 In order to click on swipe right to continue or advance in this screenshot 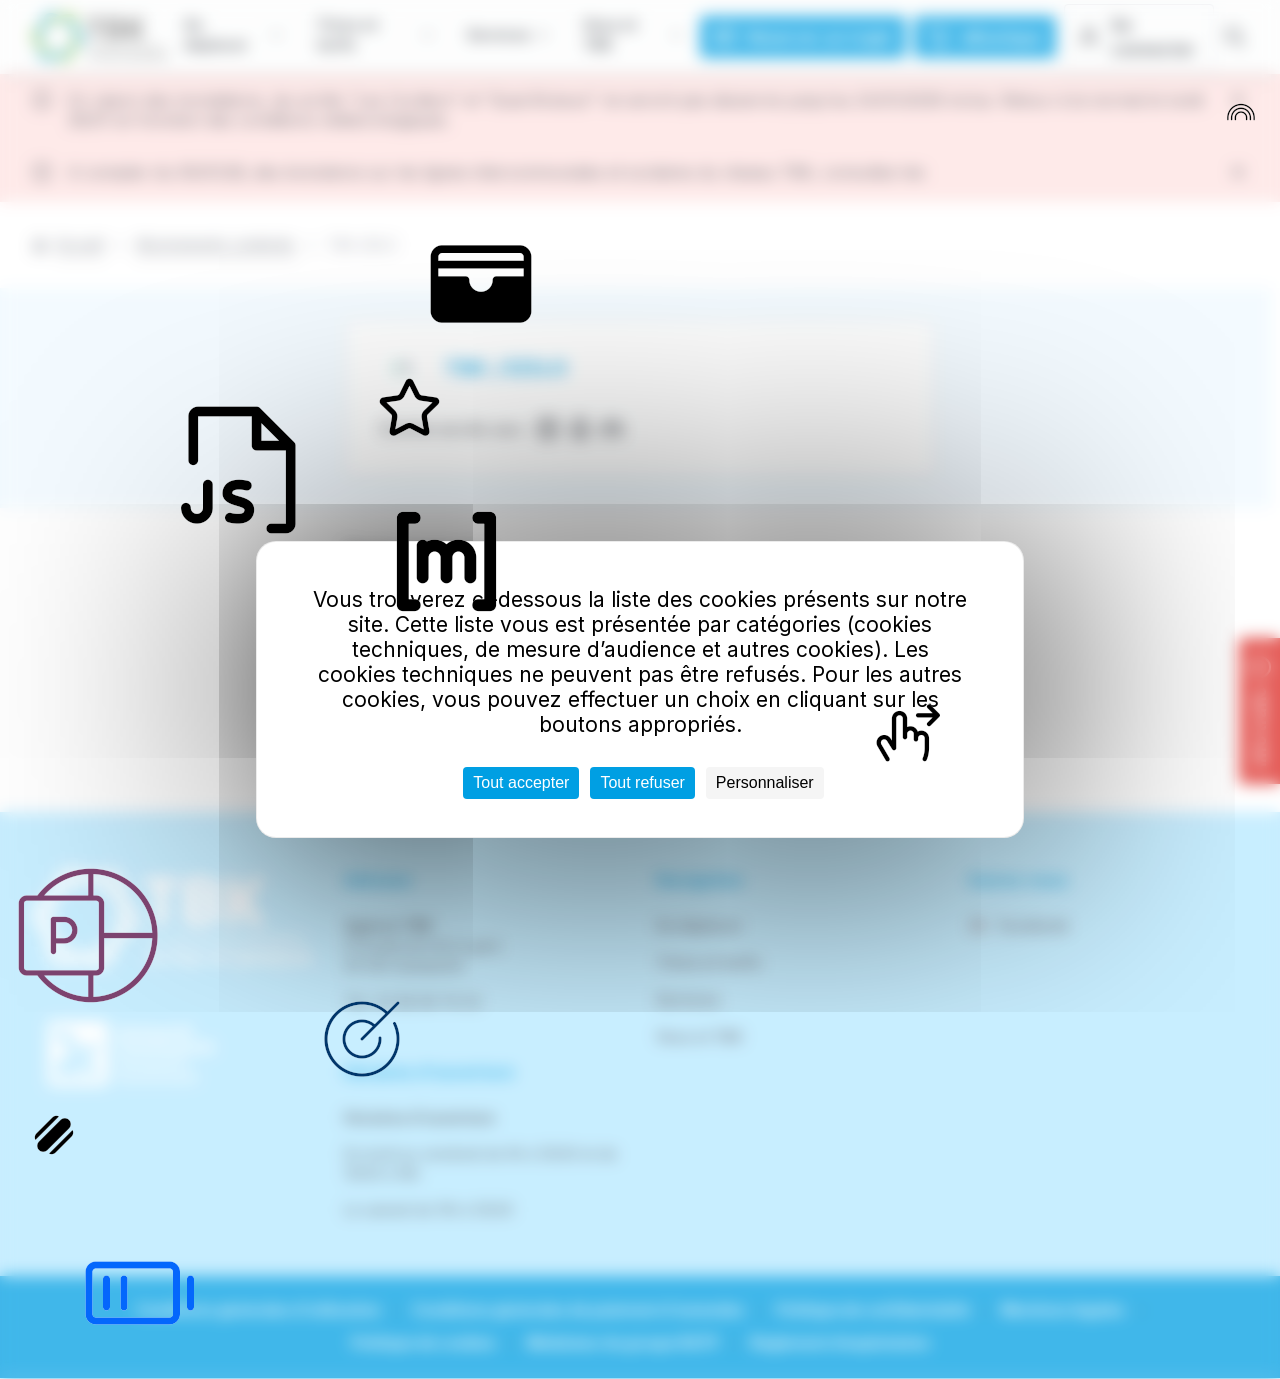, I will do `click(905, 735)`.